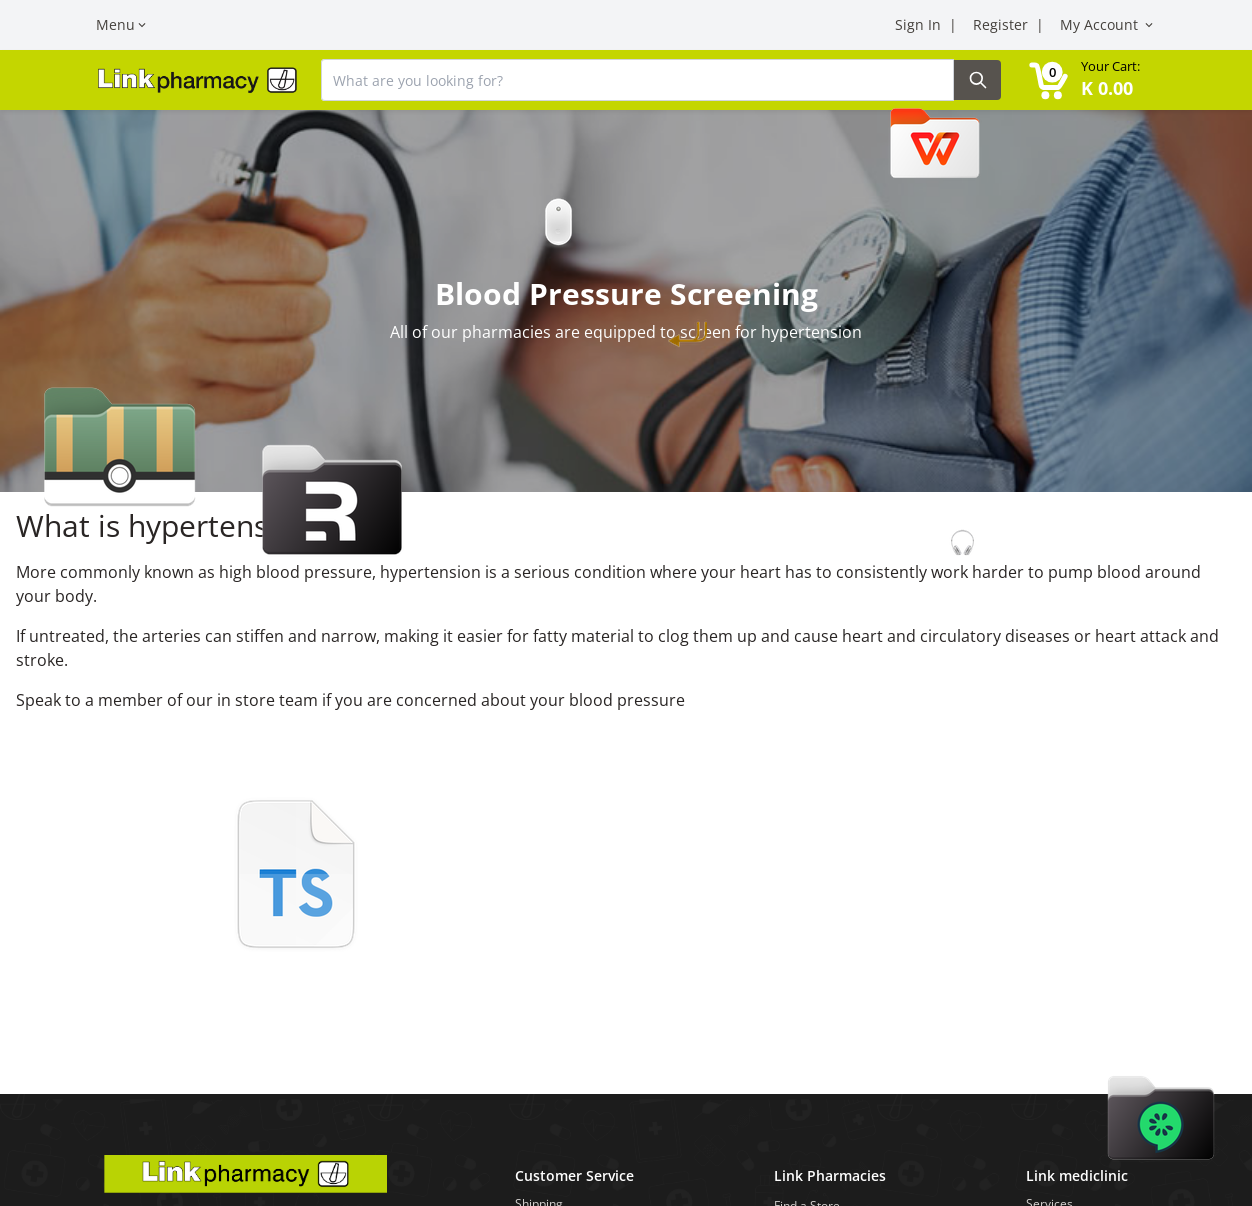  Describe the element at coordinates (934, 145) in the screenshot. I see `open WPS Office documents folder` at that location.